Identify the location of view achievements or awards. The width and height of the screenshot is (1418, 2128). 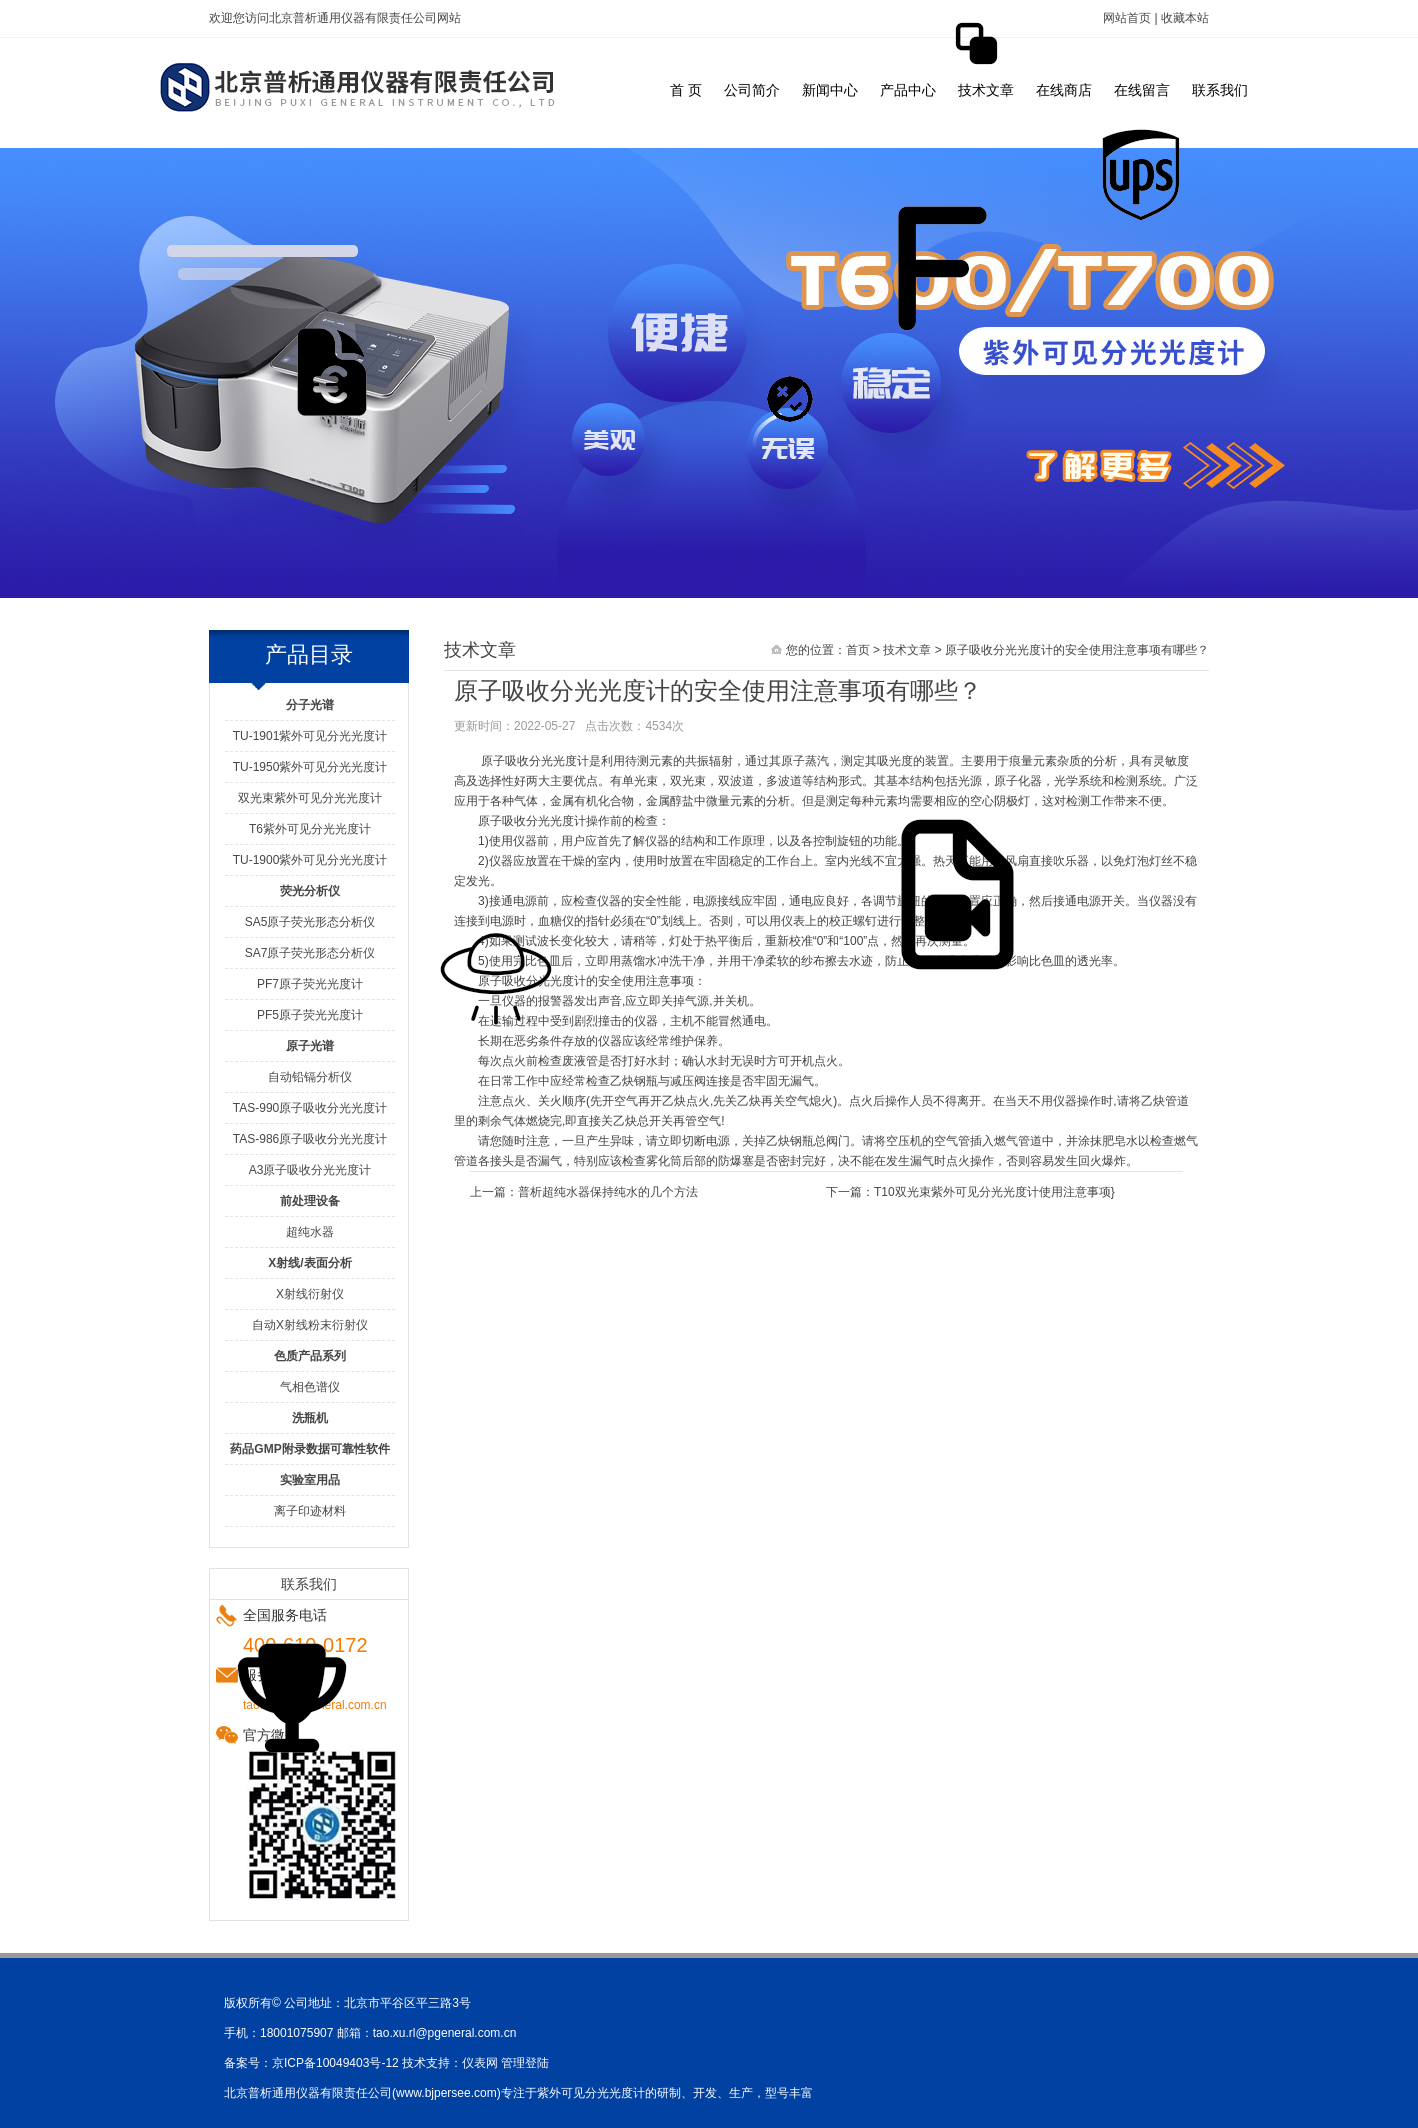
(292, 1698).